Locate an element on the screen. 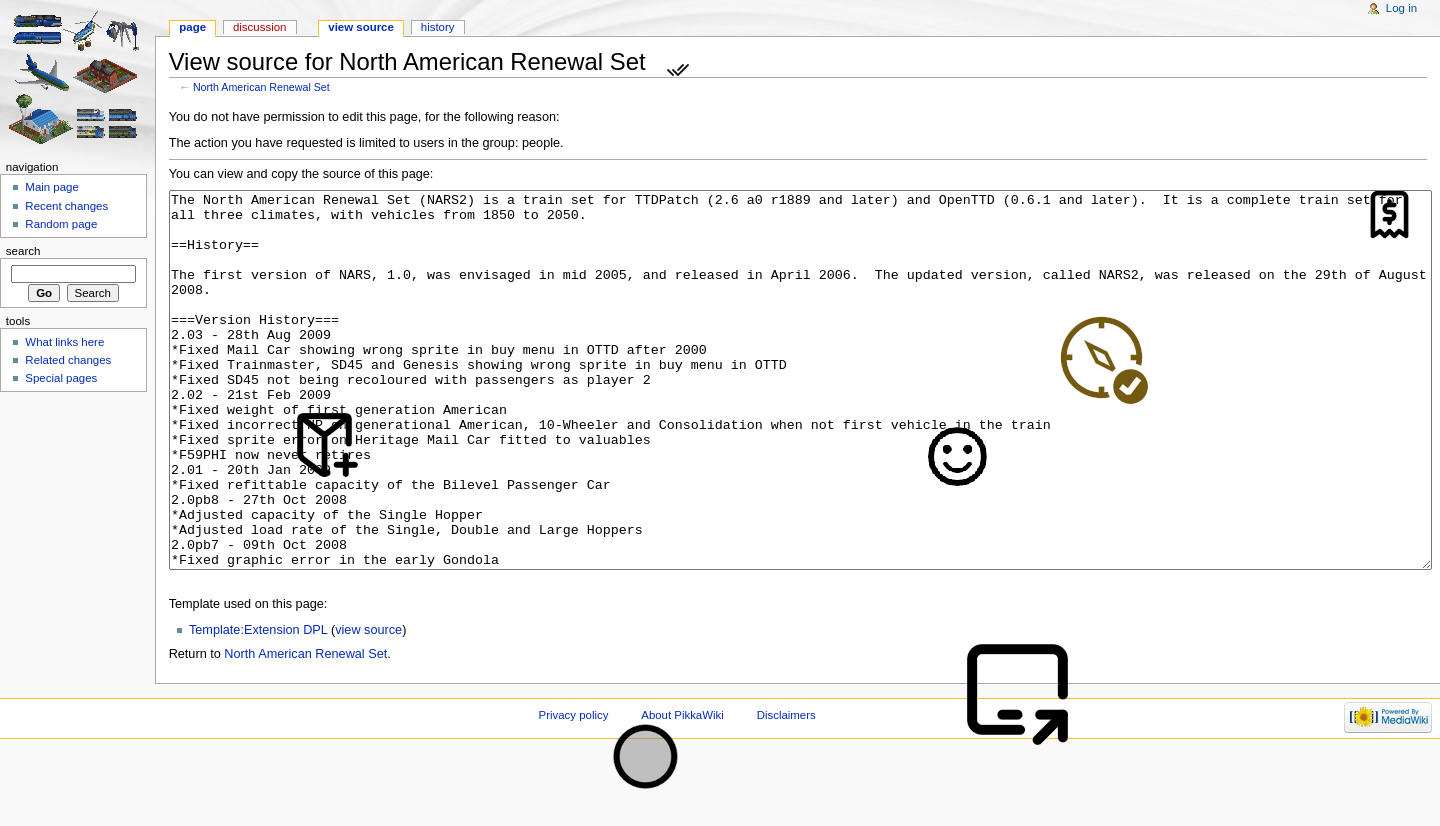 Image resolution: width=1440 pixels, height=826 pixels. indicates all items have been completed or verified is located at coordinates (678, 70).